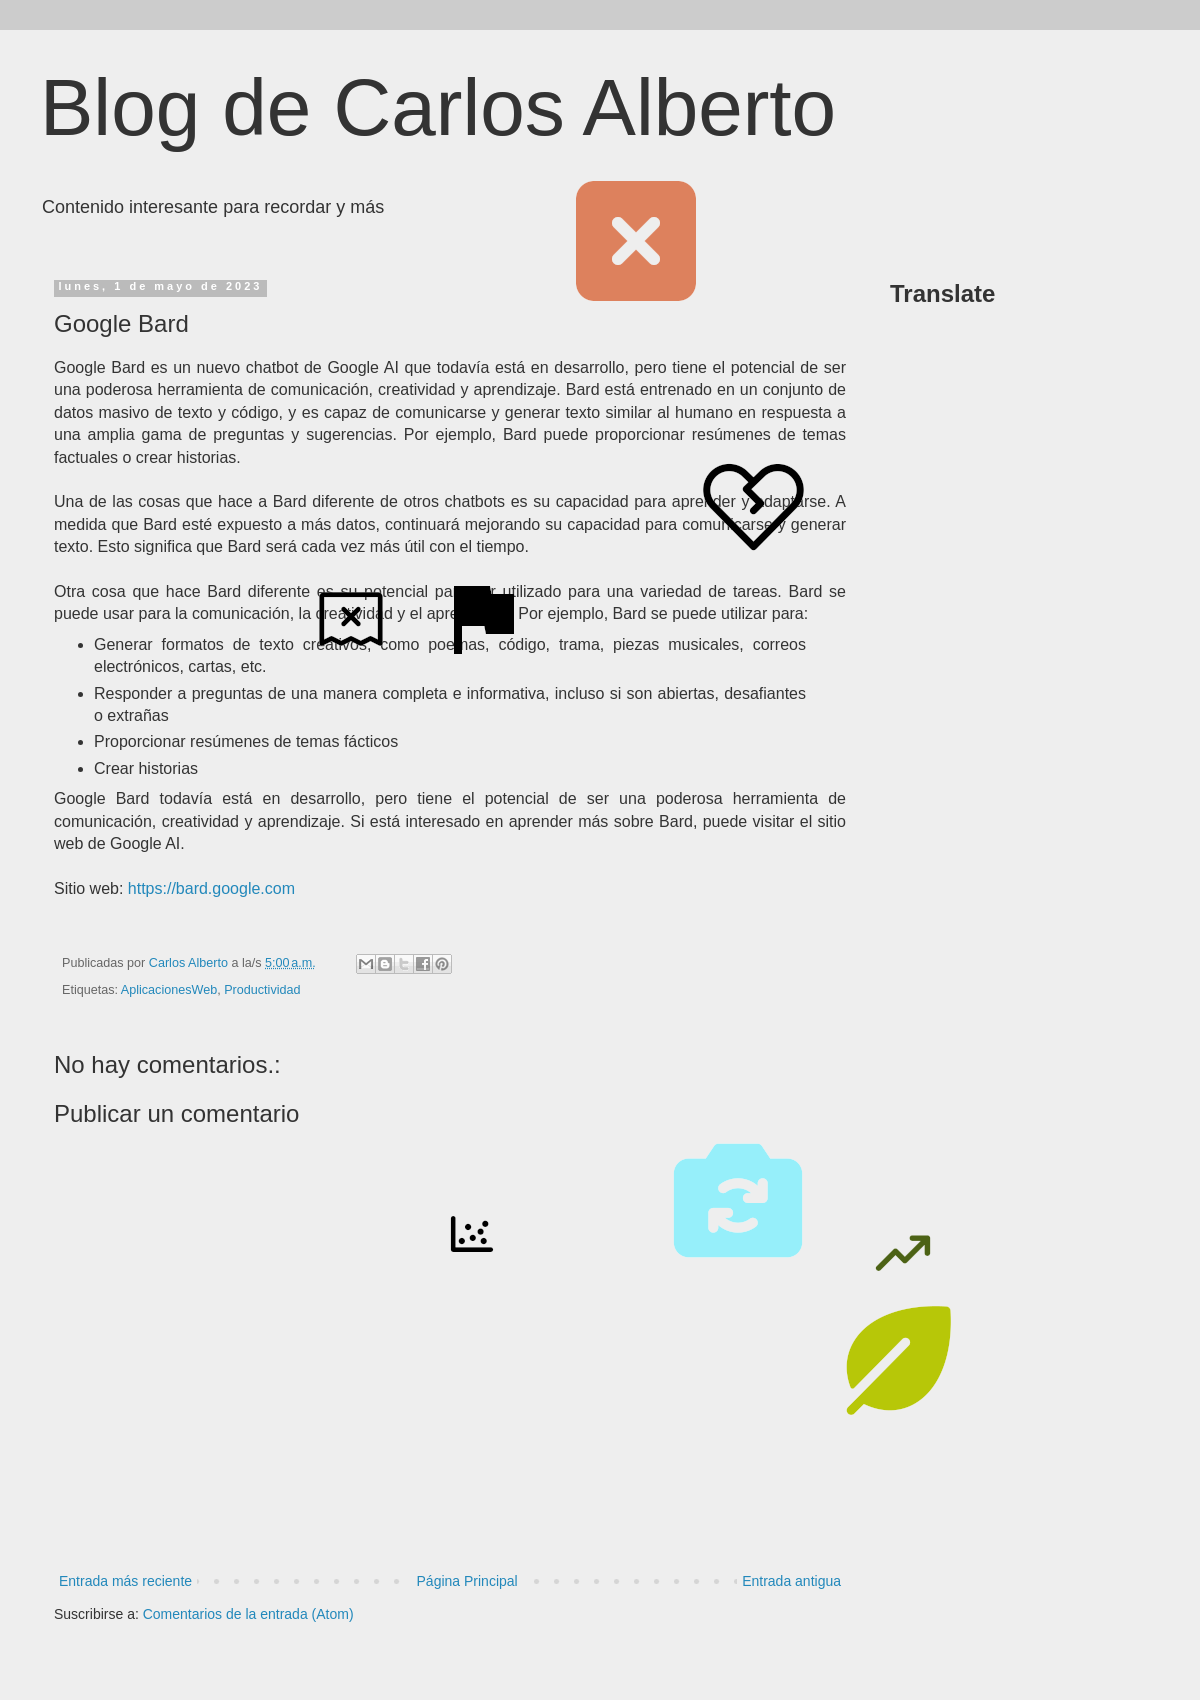 This screenshot has height=1700, width=1200. I want to click on view trending or popular content, so click(903, 1255).